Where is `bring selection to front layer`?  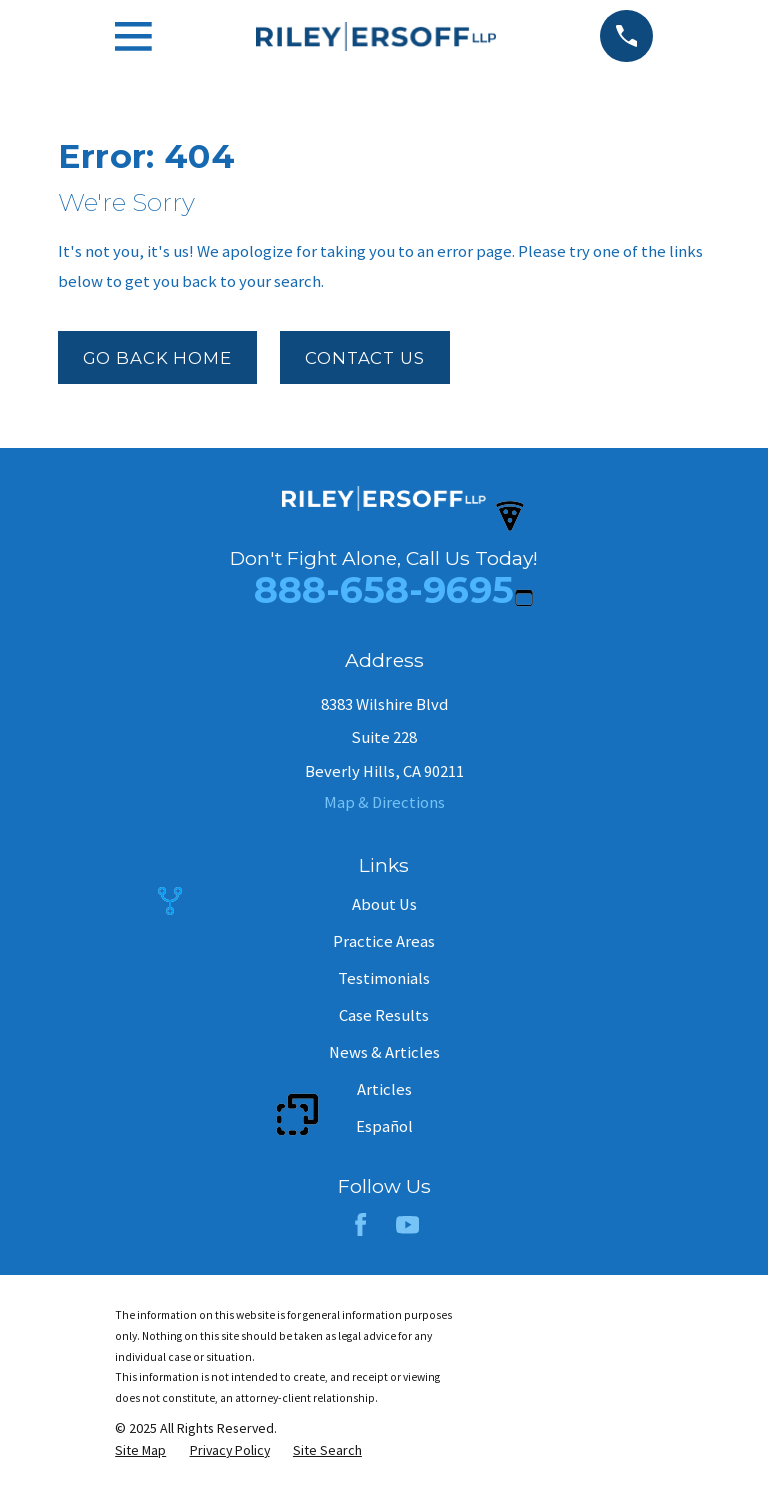 bring selection to front layer is located at coordinates (297, 1114).